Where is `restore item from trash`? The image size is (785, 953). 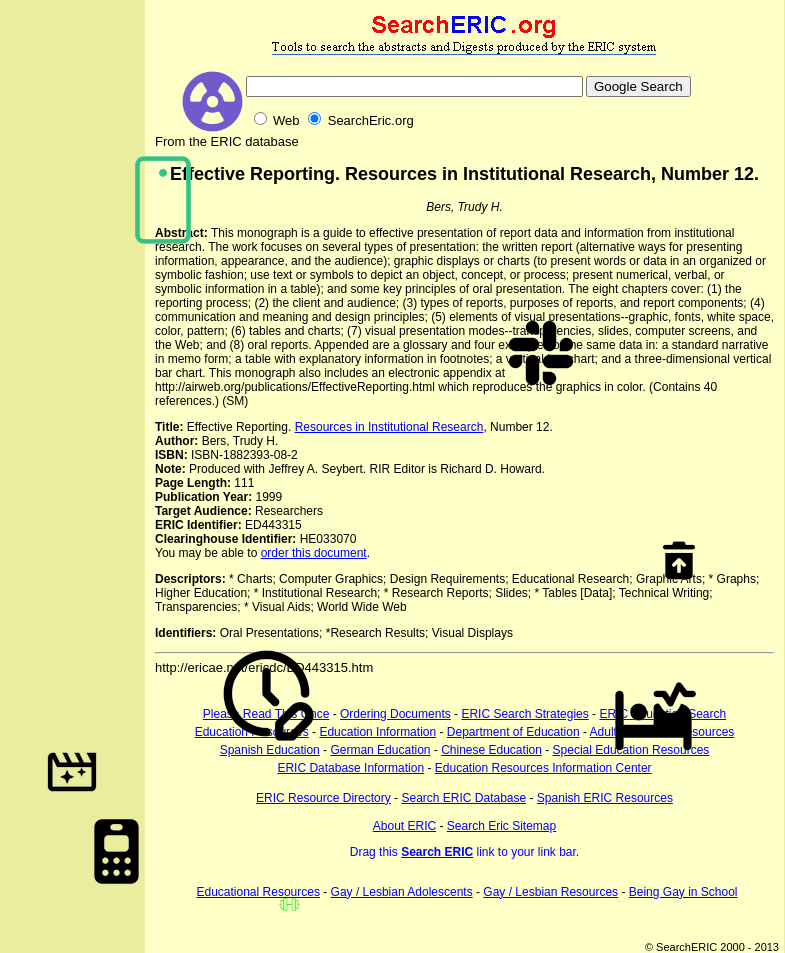 restore item from trash is located at coordinates (679, 561).